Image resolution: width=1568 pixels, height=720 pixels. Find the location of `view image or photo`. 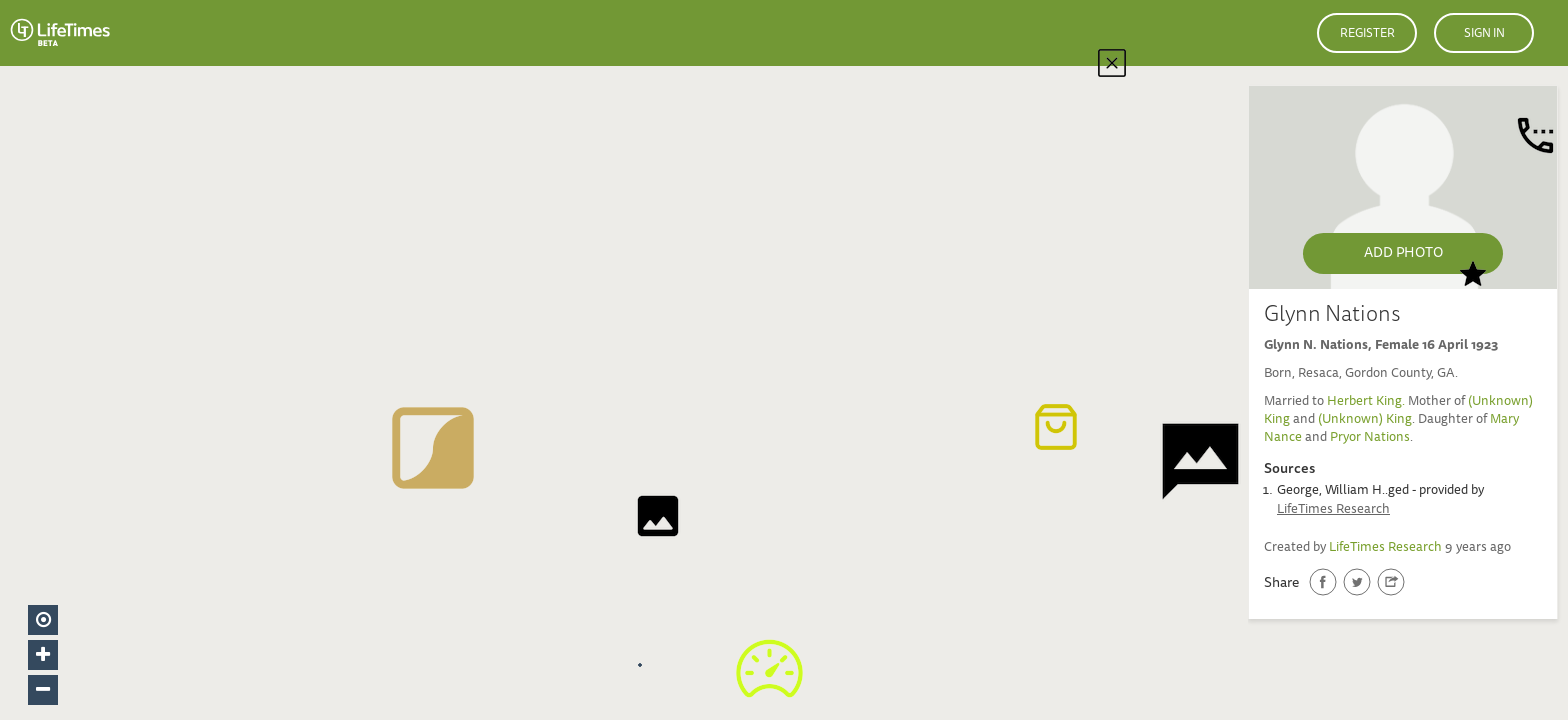

view image or photo is located at coordinates (658, 516).